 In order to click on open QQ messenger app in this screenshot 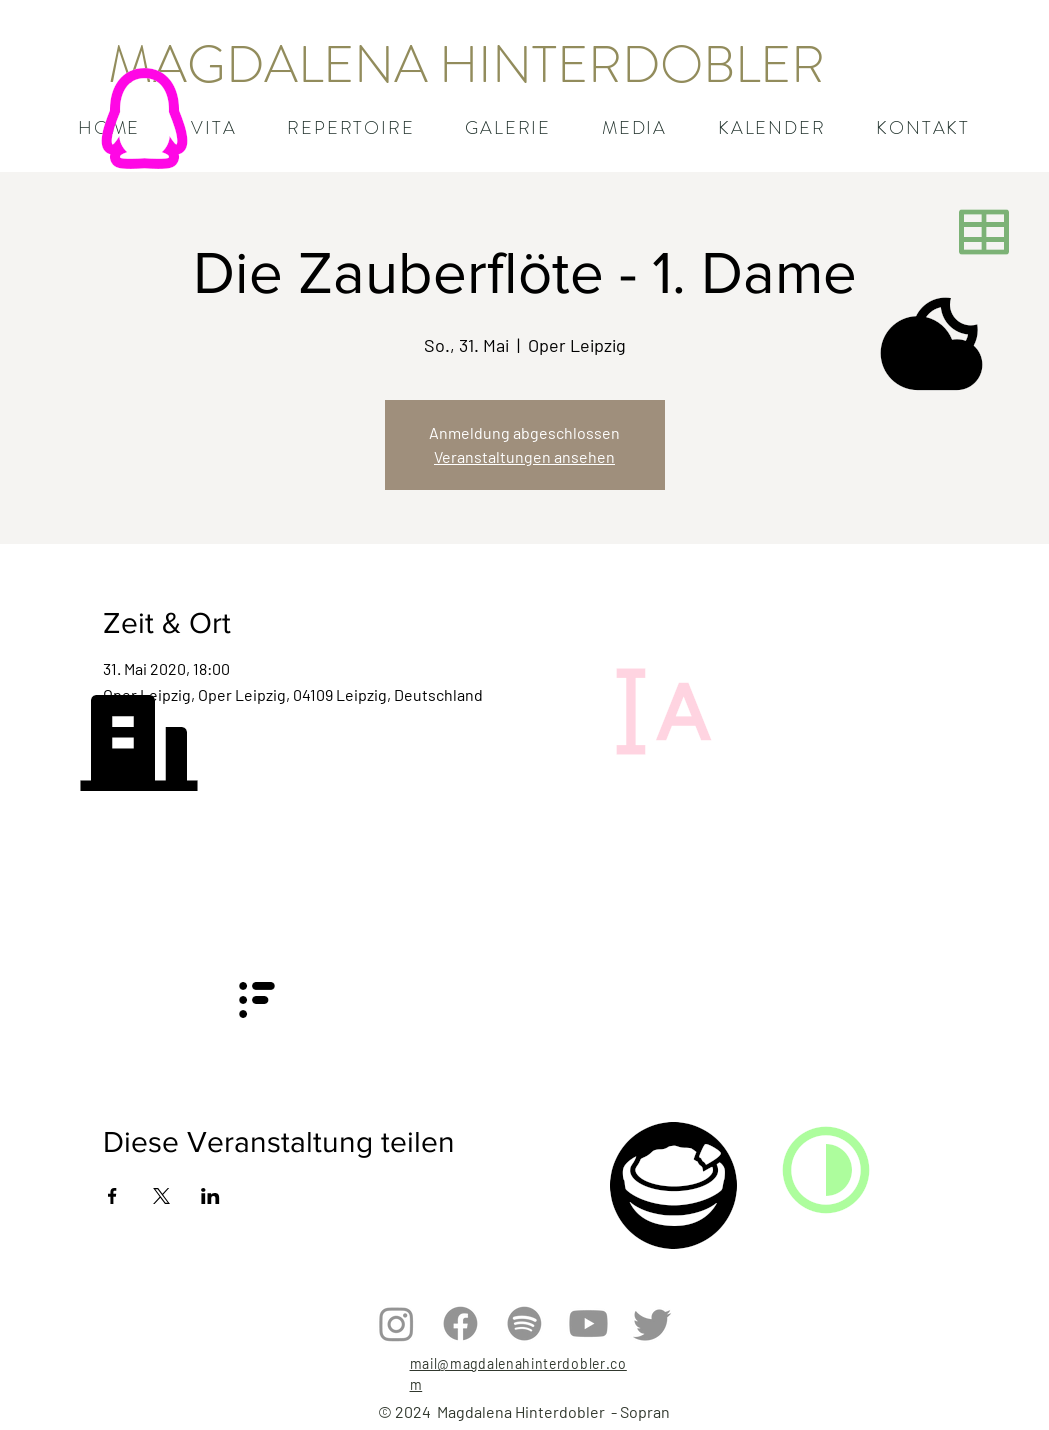, I will do `click(144, 118)`.